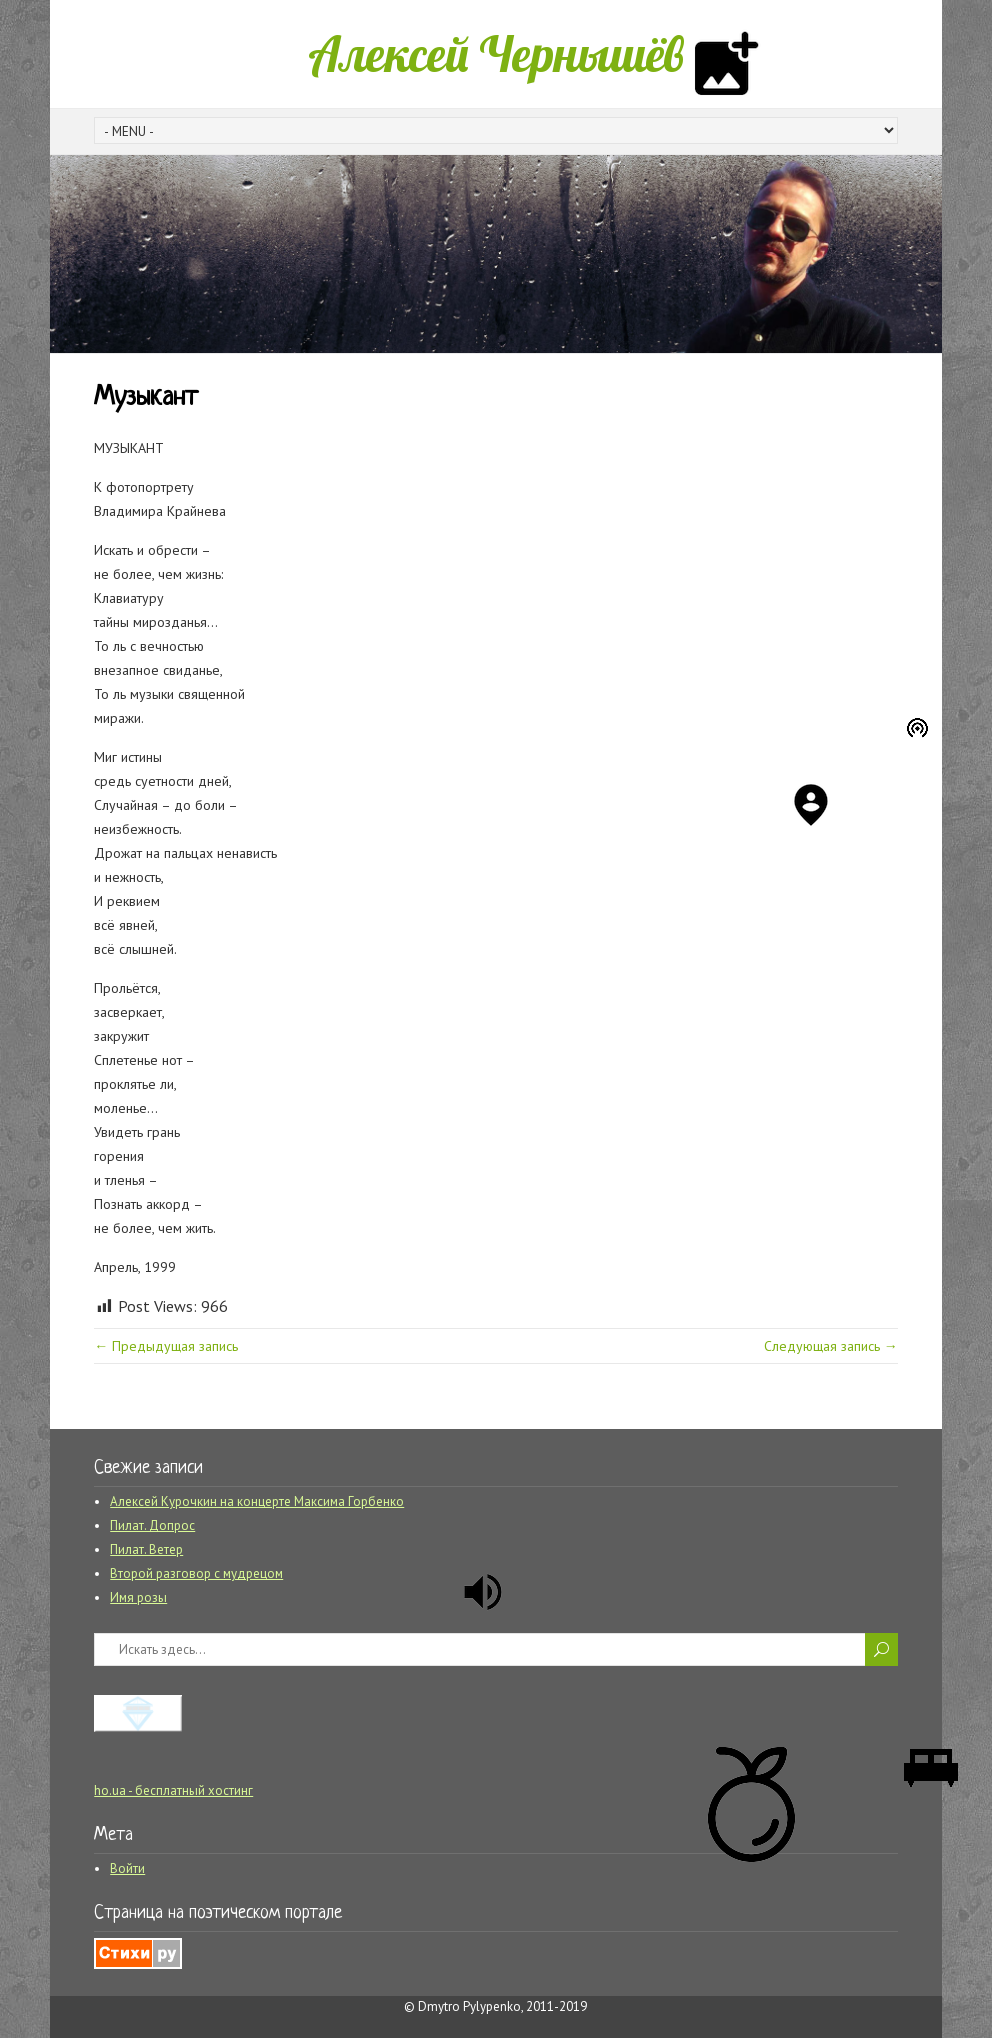  What do you see at coordinates (811, 805) in the screenshot?
I see `view a person's location on the map` at bounding box center [811, 805].